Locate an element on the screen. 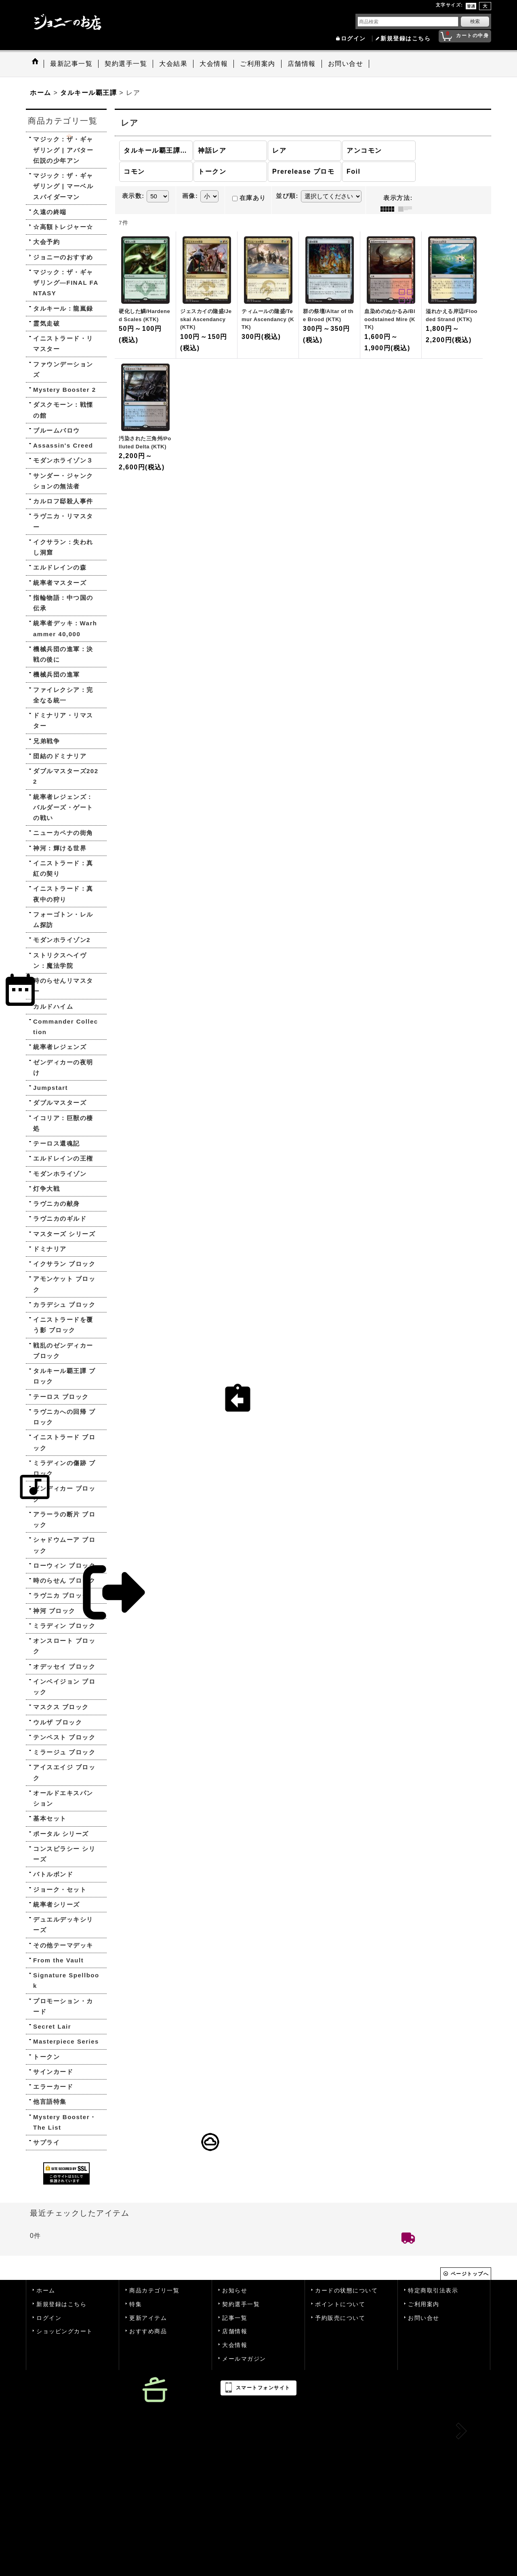 The height and width of the screenshot is (2576, 517). select a date range is located at coordinates (20, 990).